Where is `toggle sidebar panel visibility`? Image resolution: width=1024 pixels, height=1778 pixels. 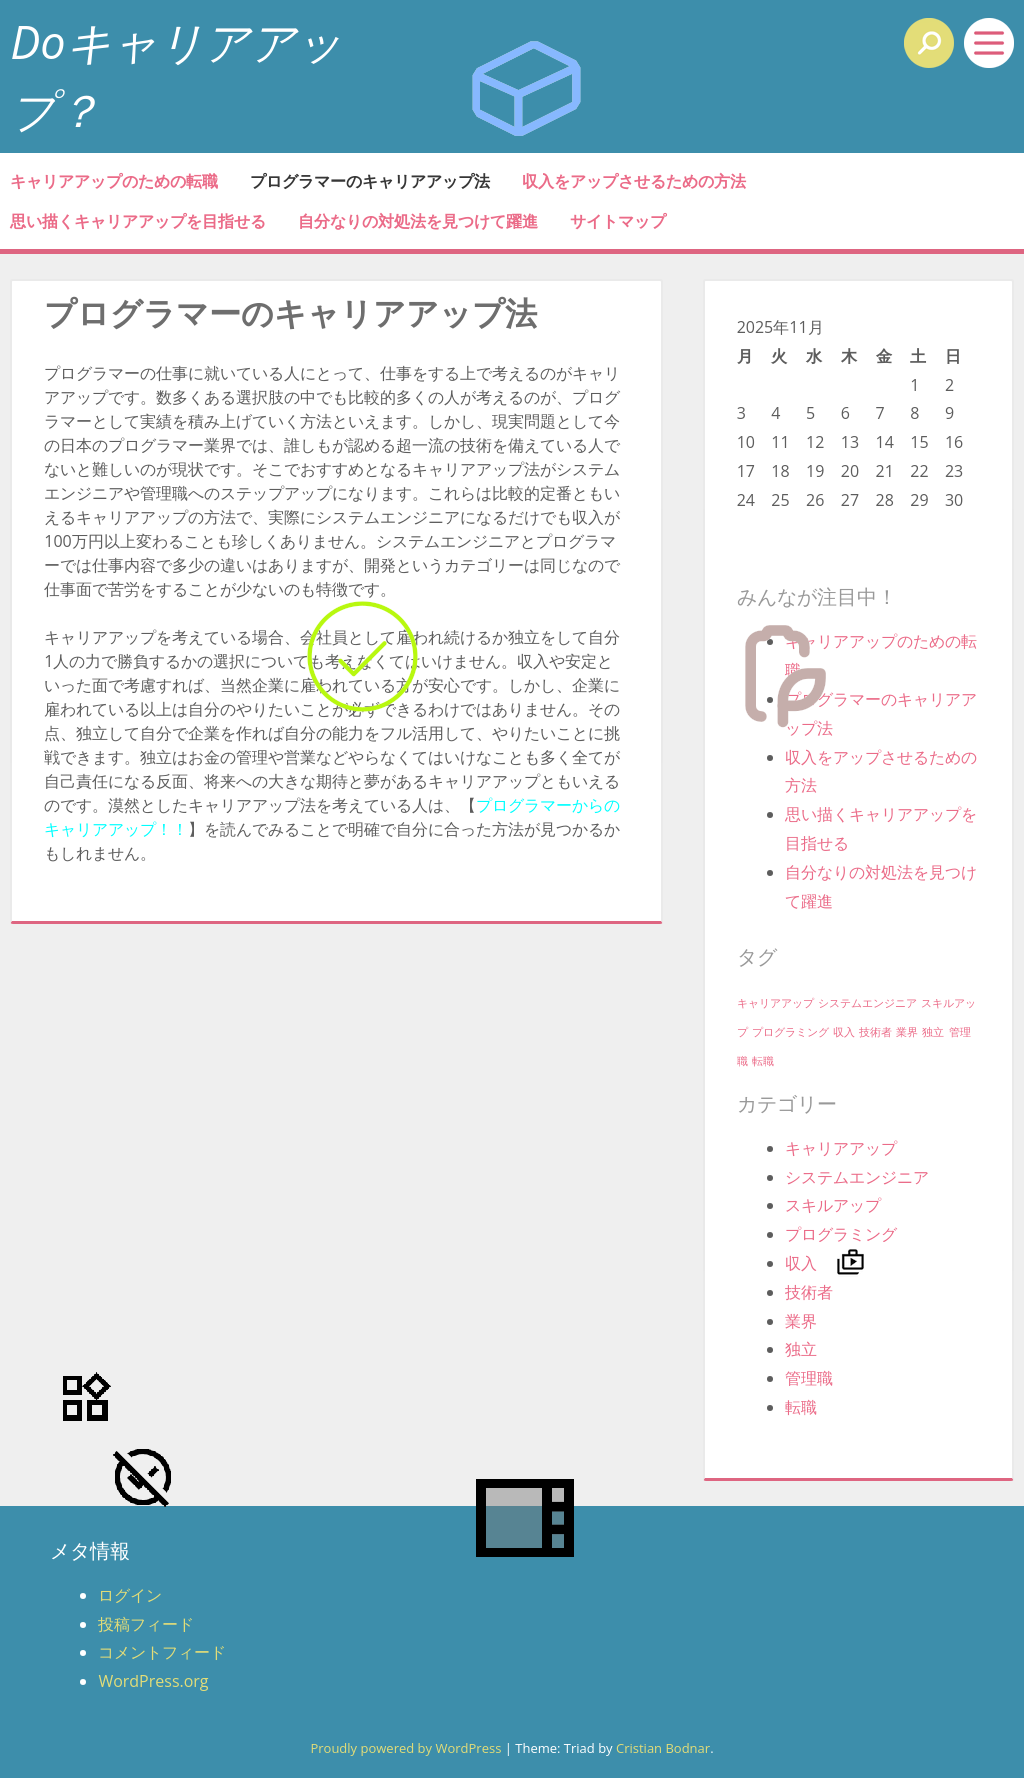
toggle sidebar panel visibility is located at coordinates (525, 1518).